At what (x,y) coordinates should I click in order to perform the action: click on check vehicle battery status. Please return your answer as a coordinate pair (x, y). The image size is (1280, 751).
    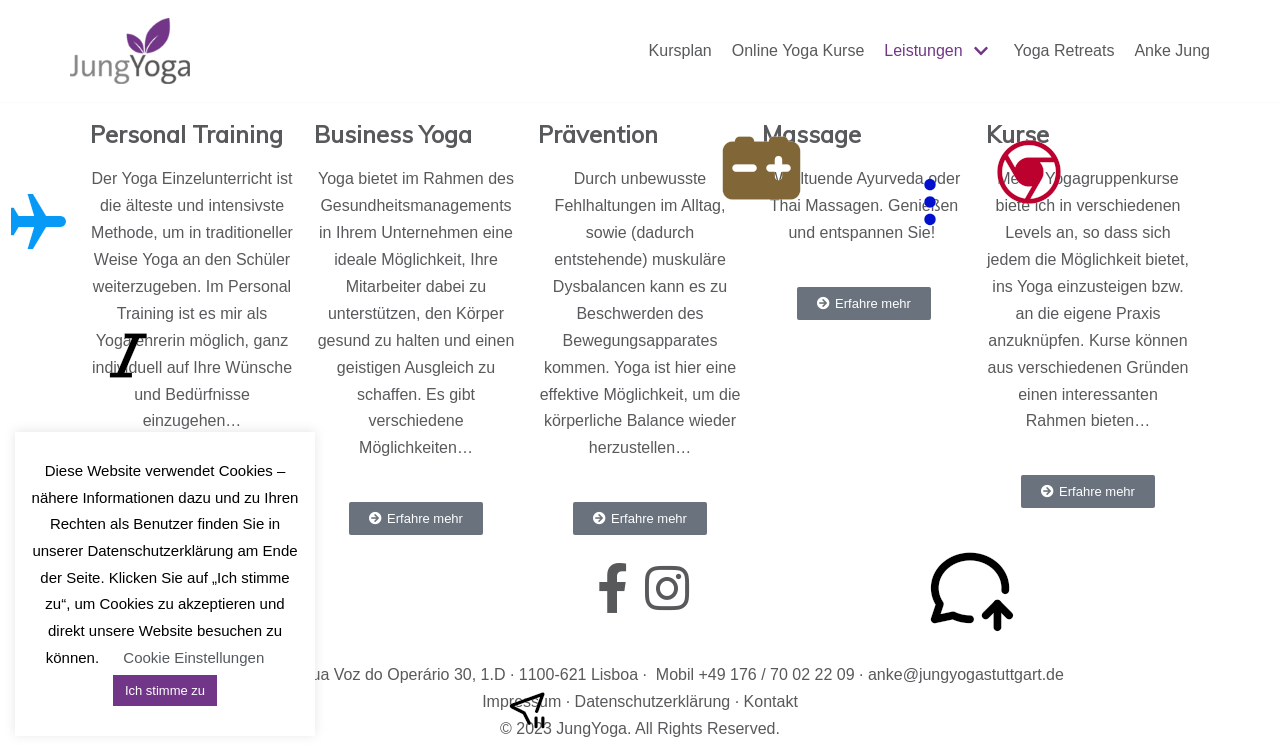
    Looking at the image, I should click on (761, 170).